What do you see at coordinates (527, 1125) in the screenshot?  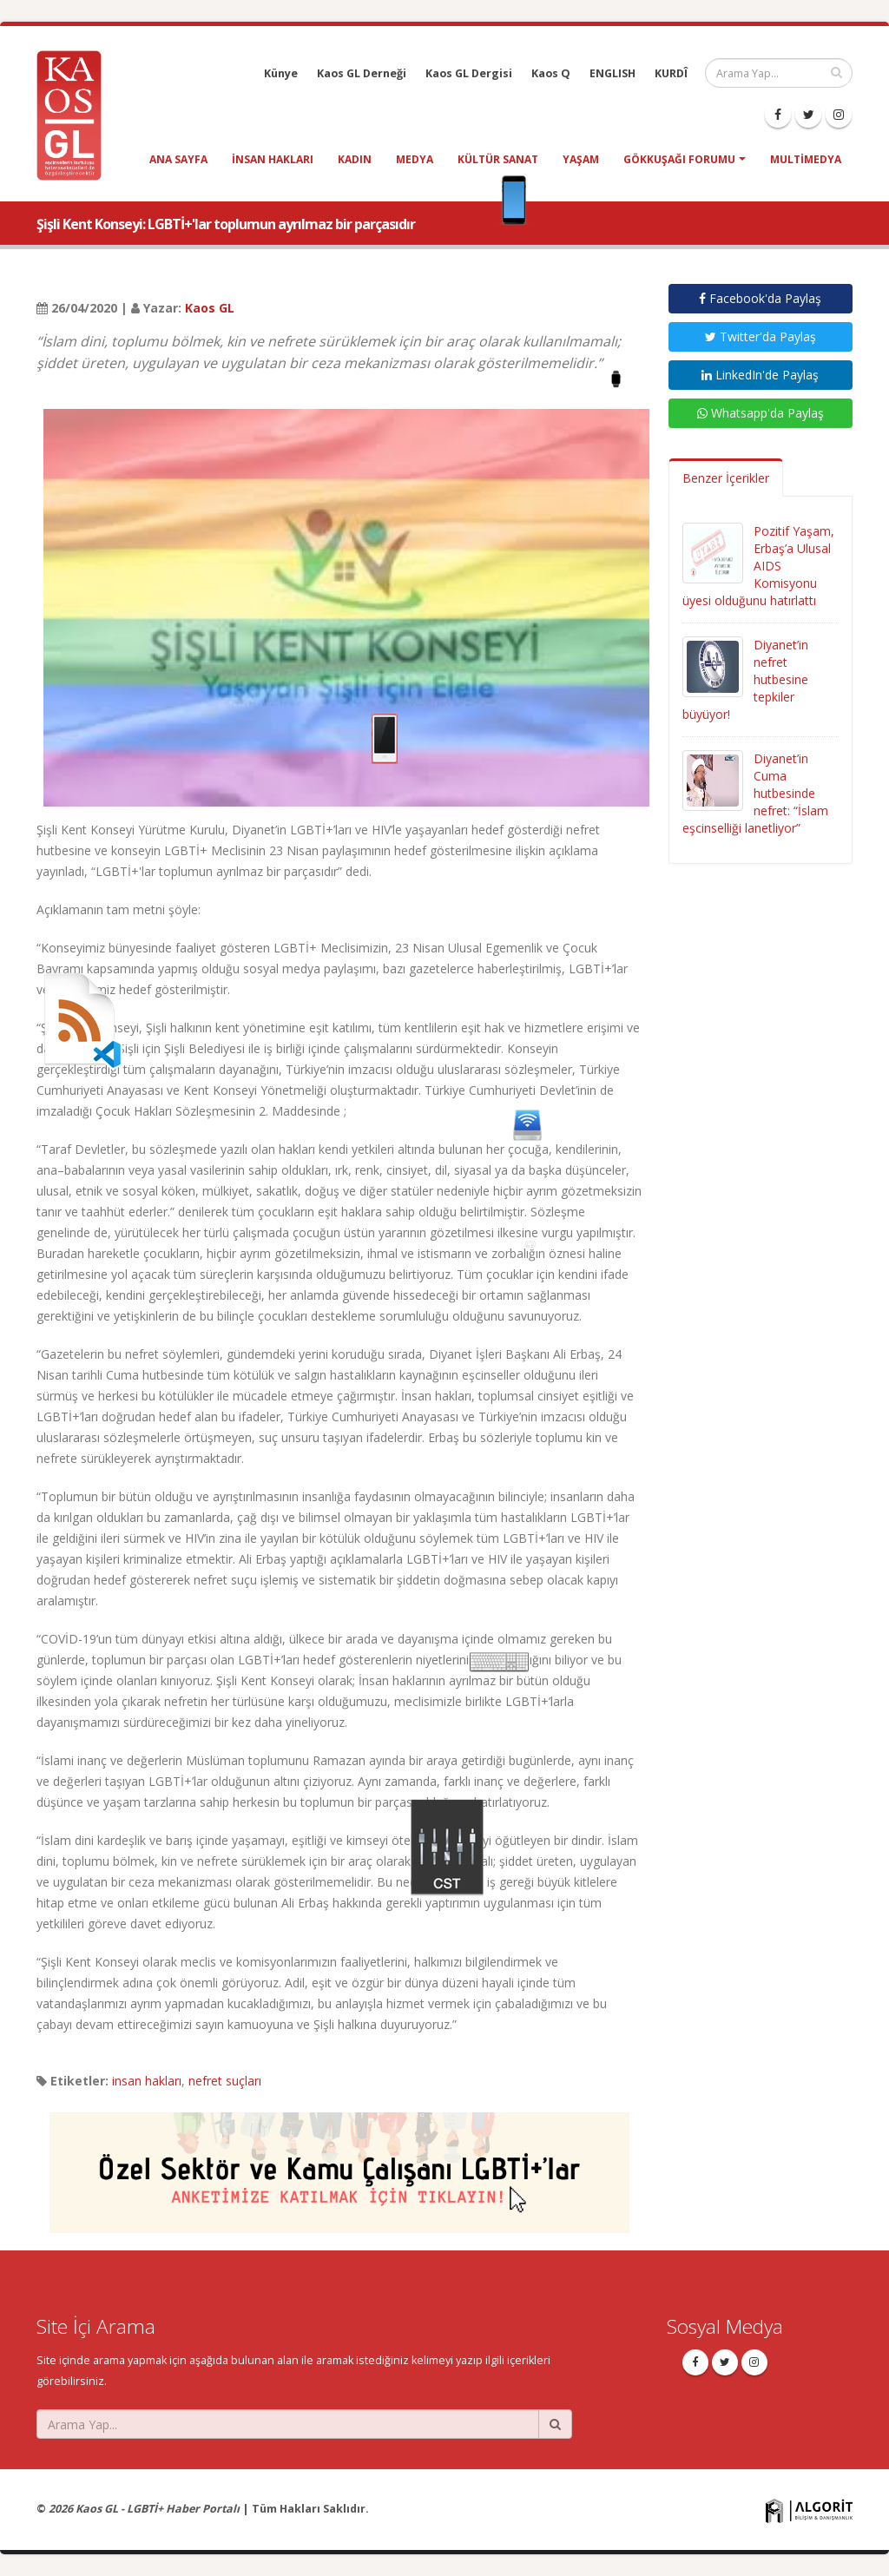 I see `access wireless network storage` at bounding box center [527, 1125].